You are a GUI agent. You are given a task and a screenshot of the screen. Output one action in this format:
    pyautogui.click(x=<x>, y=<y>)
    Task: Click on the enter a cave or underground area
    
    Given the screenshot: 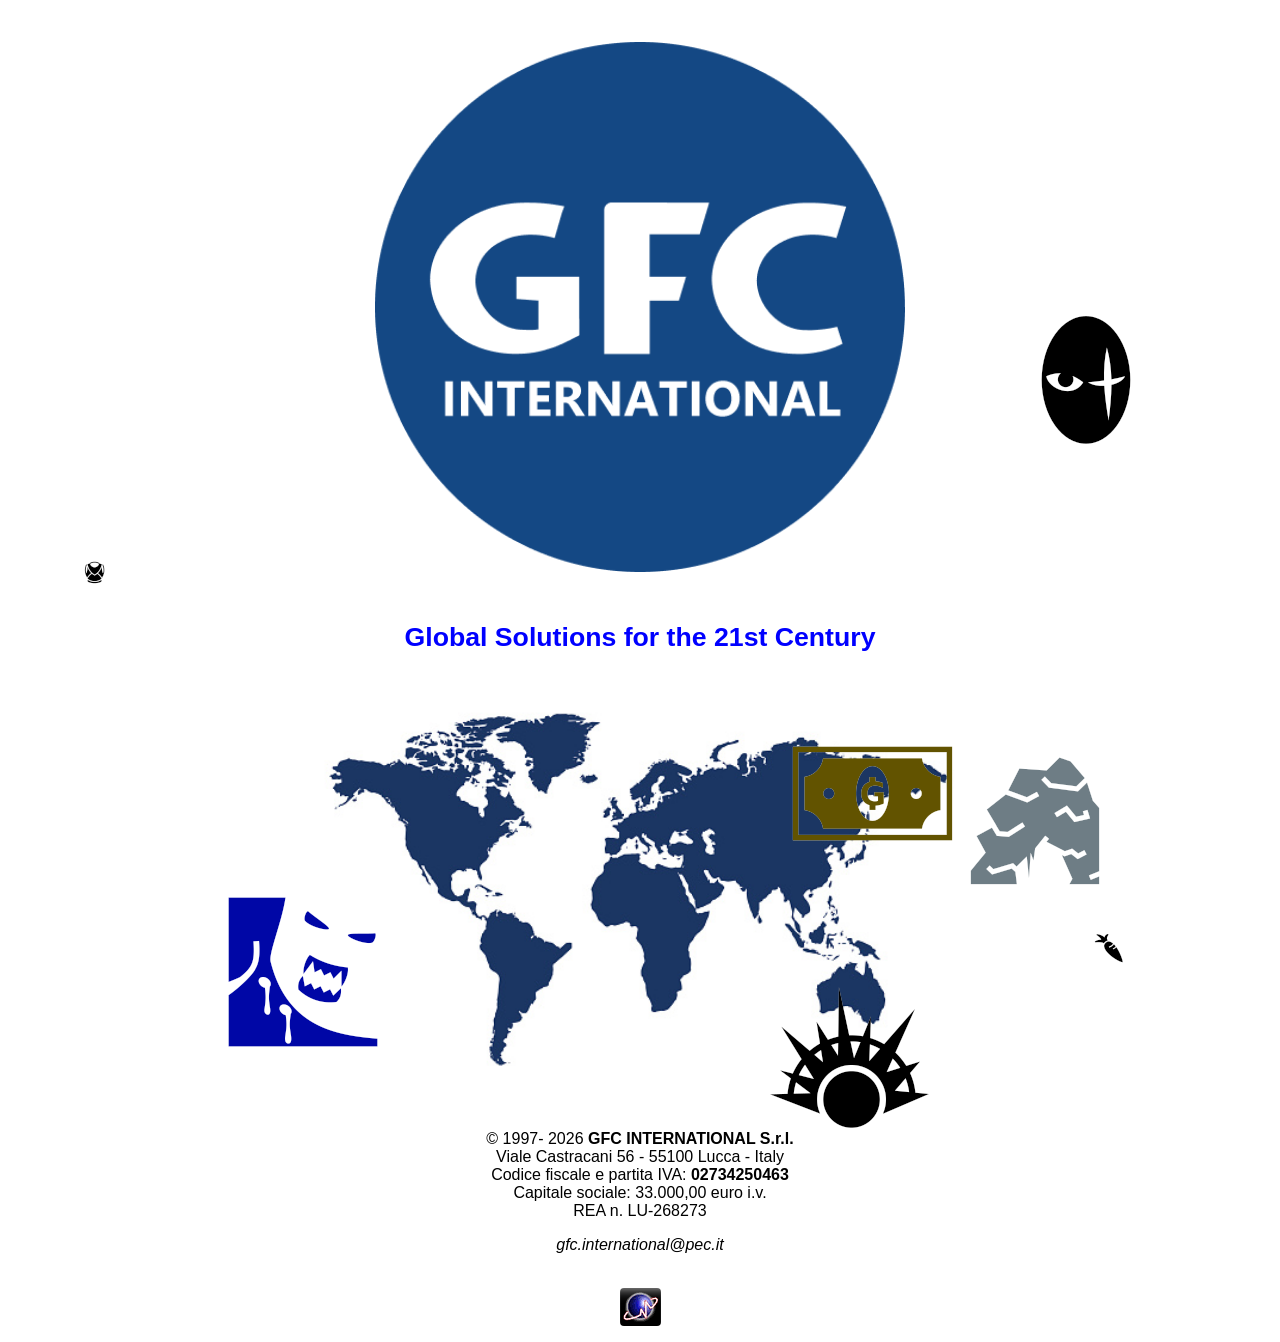 What is the action you would take?
    pyautogui.click(x=1035, y=820)
    